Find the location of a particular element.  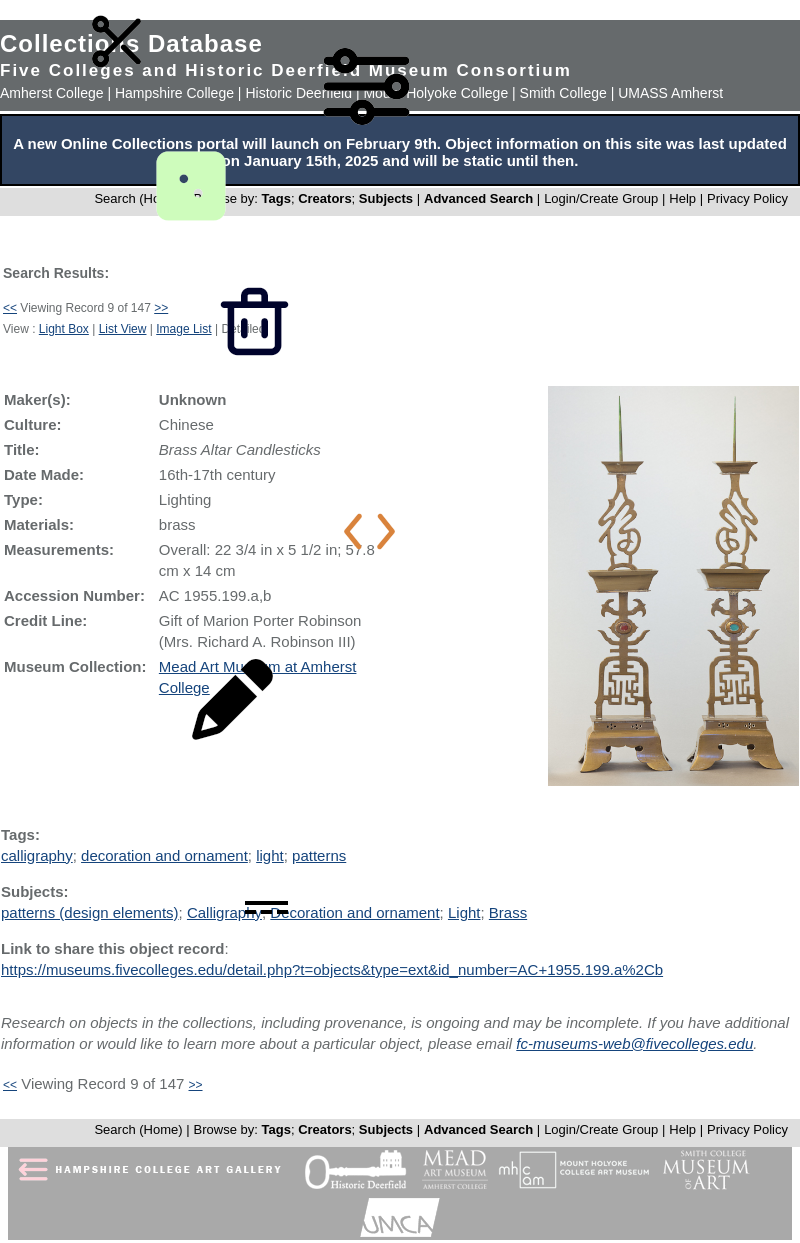

cut selected content is located at coordinates (116, 41).